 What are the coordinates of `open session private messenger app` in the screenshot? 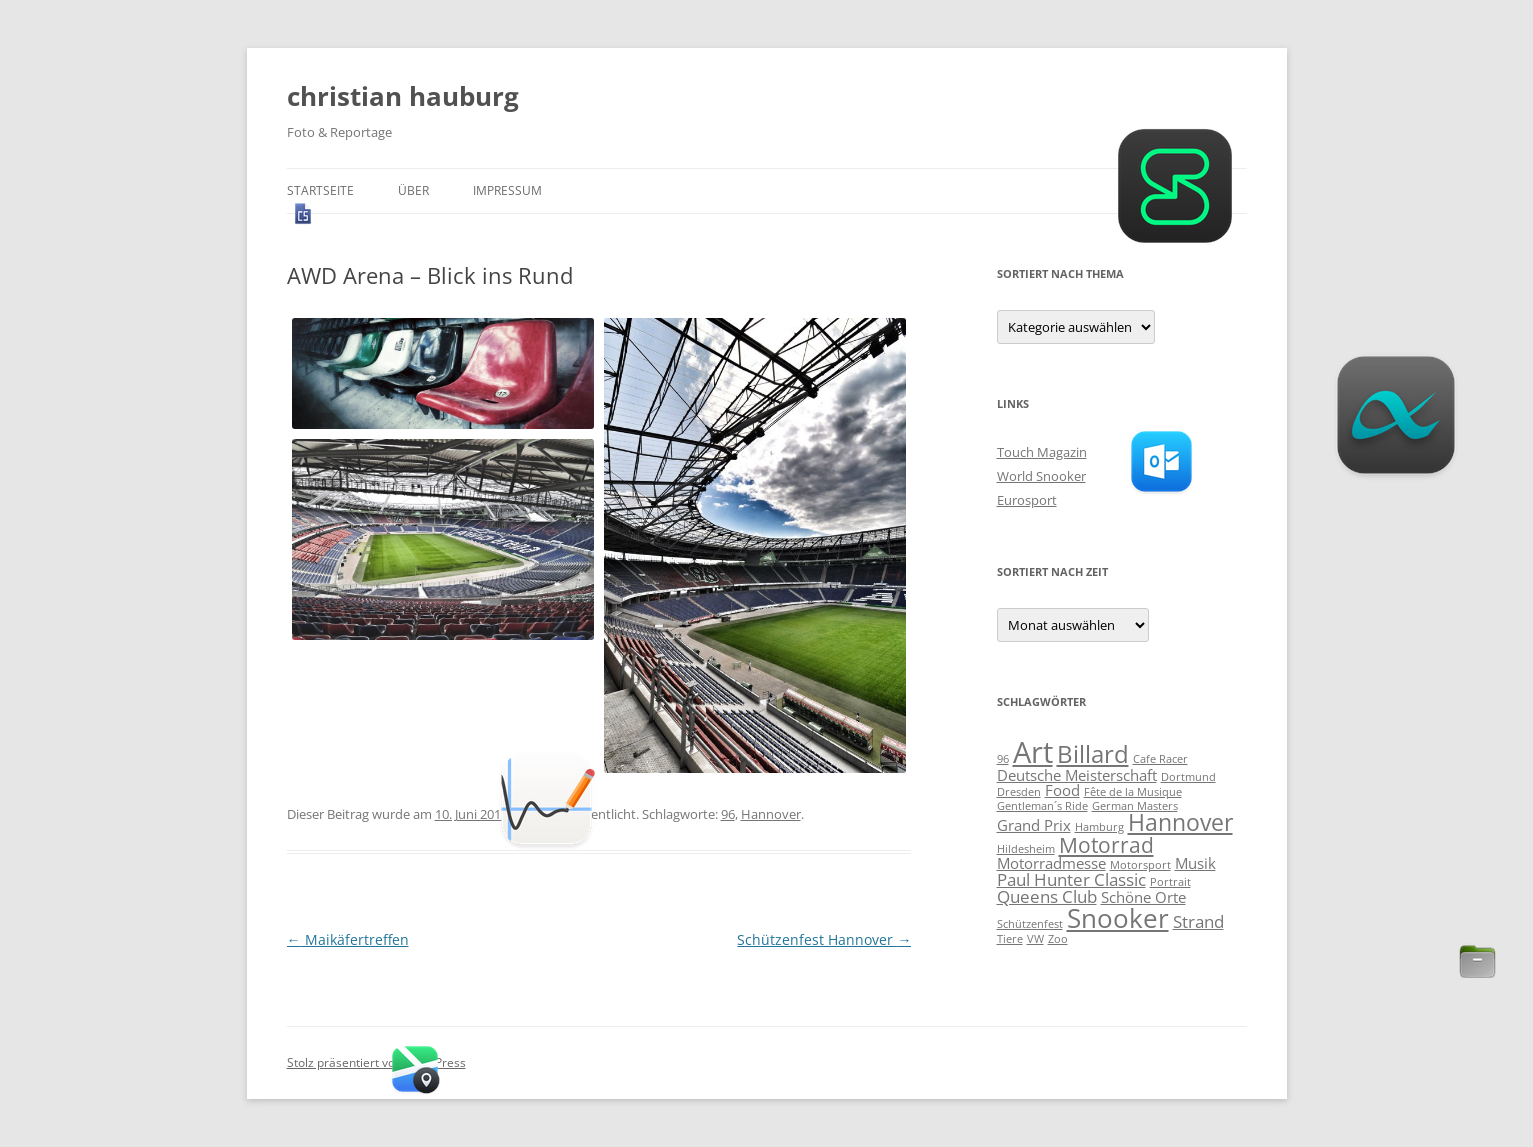 It's located at (1175, 186).